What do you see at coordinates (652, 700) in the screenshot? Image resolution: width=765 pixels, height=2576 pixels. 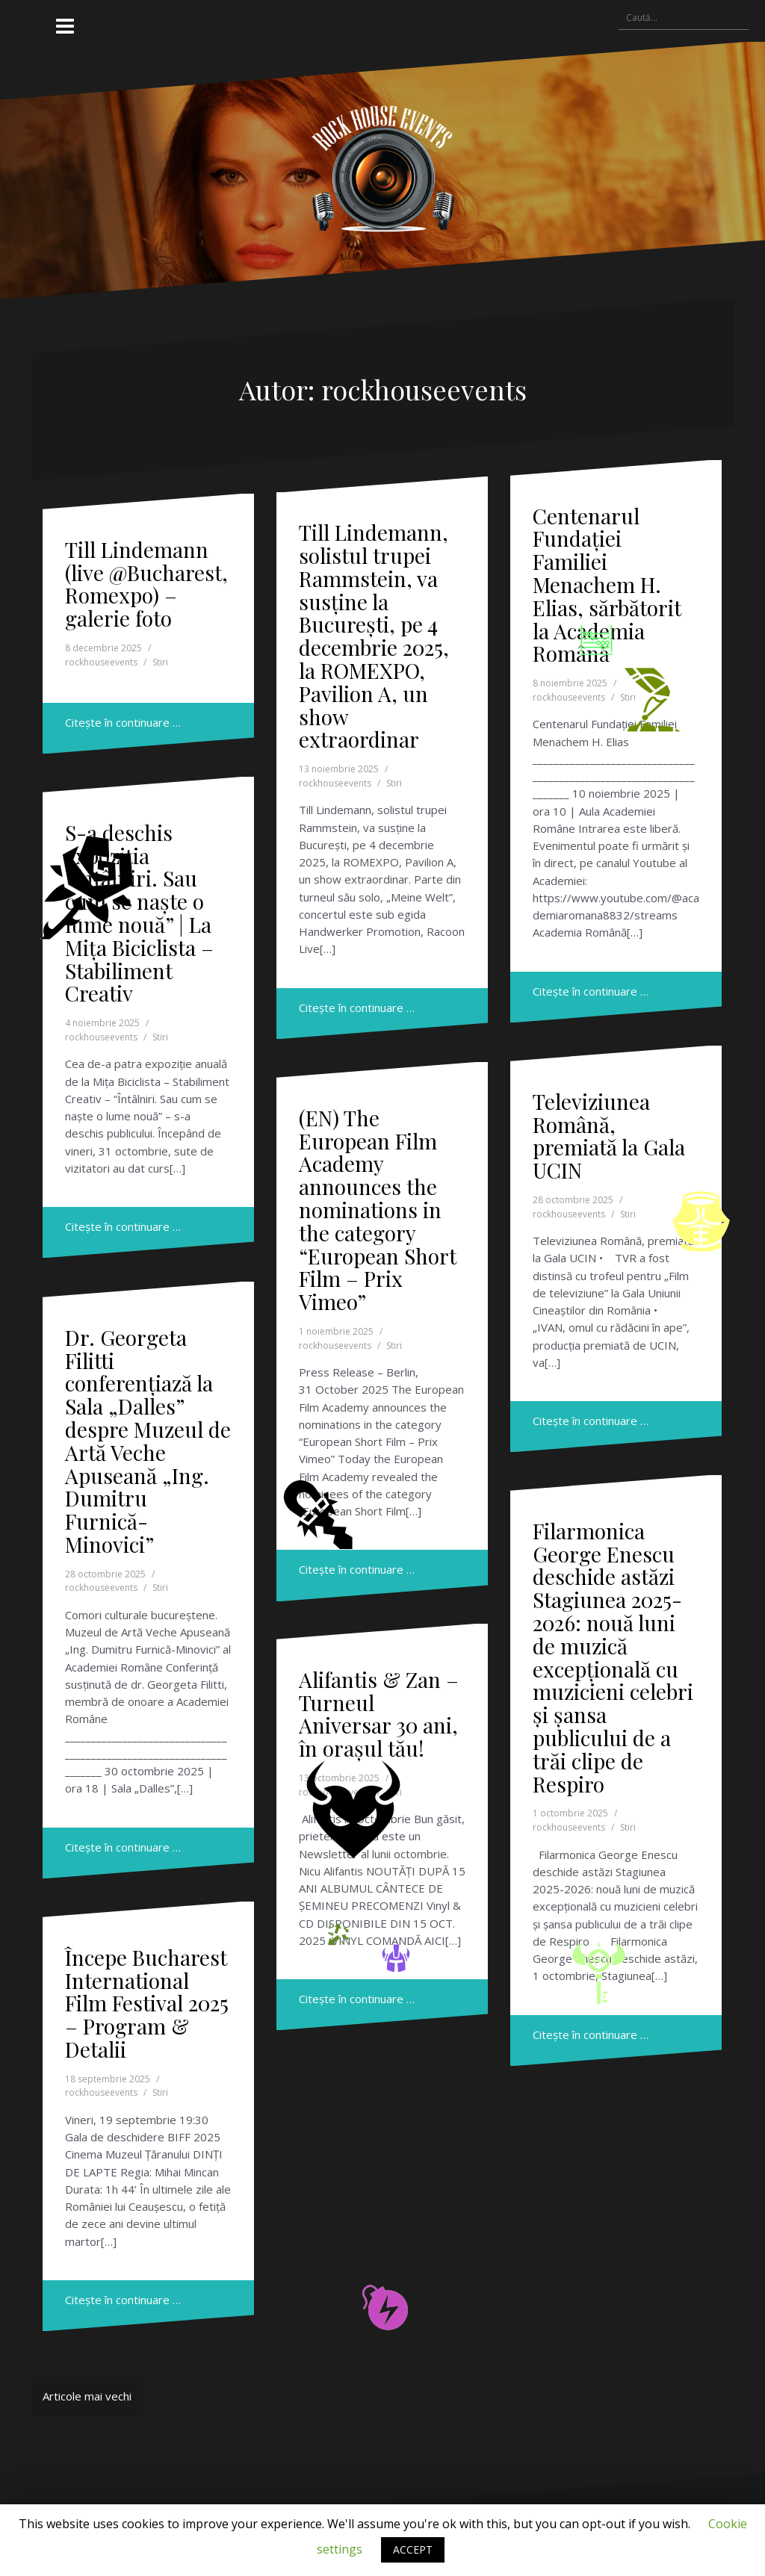 I see `select robotic leg equipment or upgrade` at bounding box center [652, 700].